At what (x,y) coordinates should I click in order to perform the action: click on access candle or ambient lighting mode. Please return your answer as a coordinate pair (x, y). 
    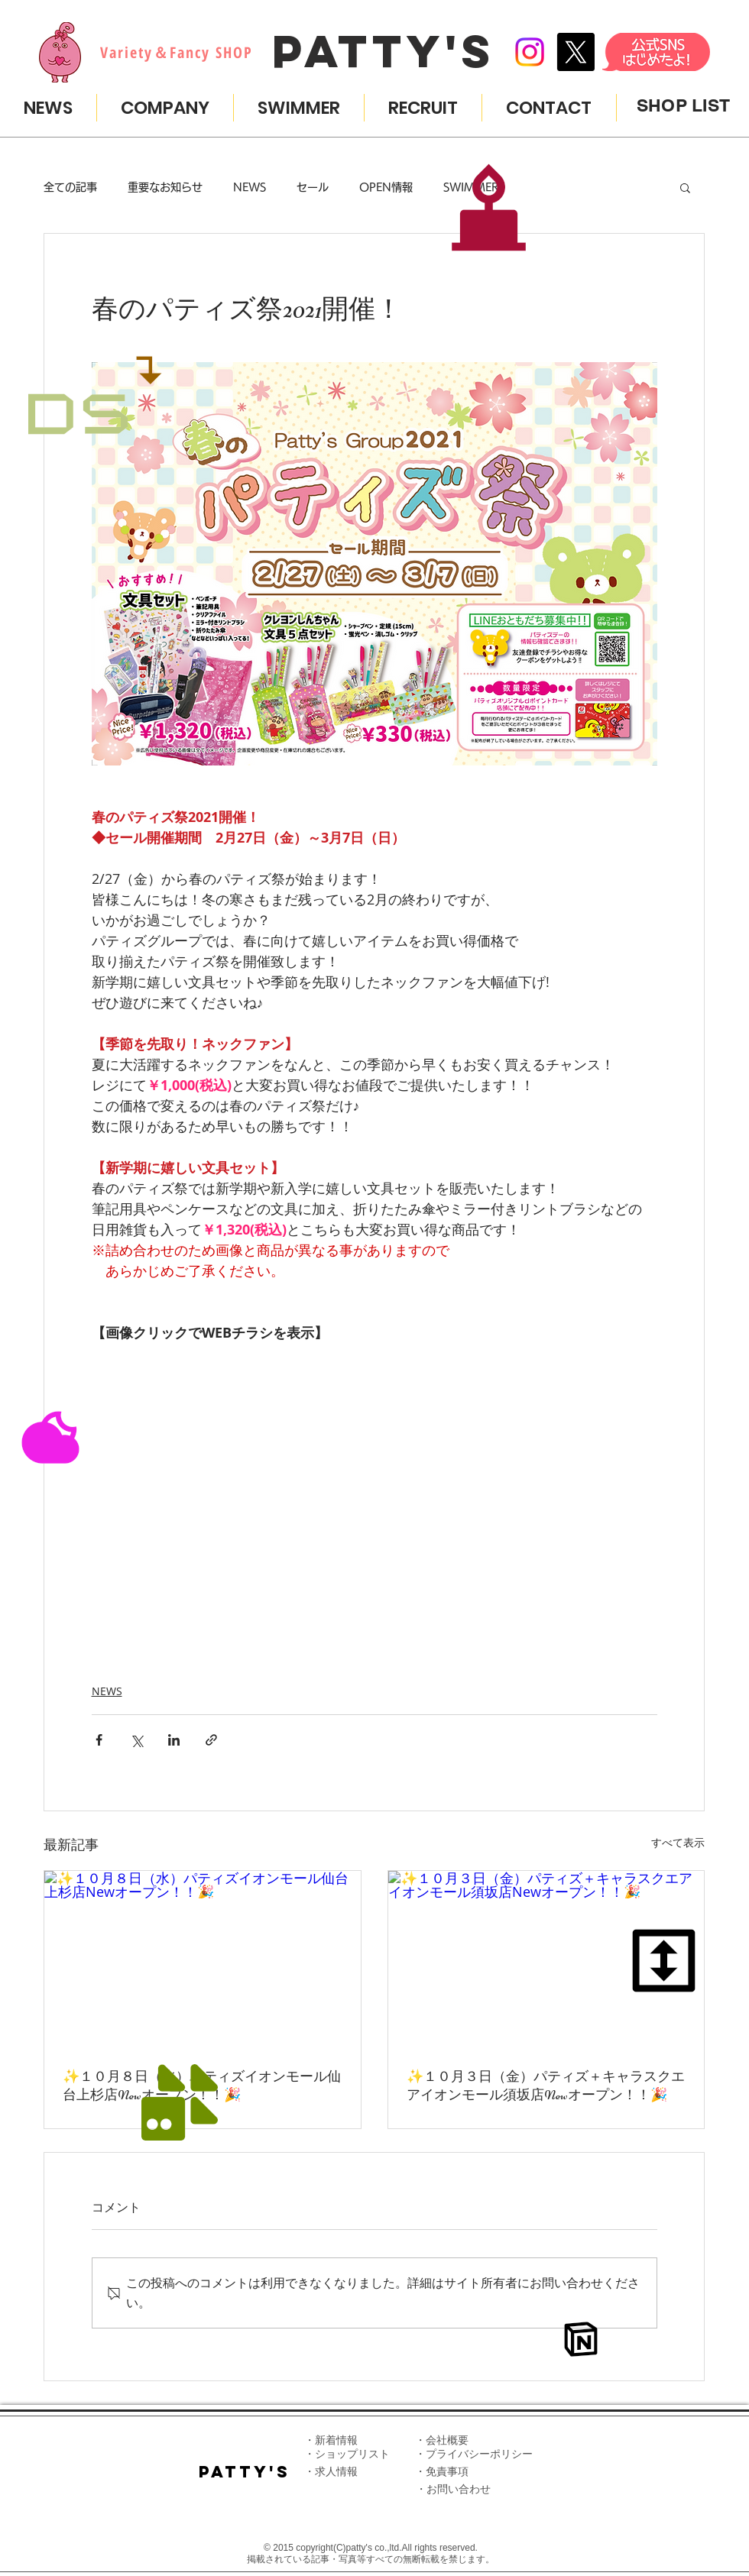
    Looking at the image, I should click on (488, 209).